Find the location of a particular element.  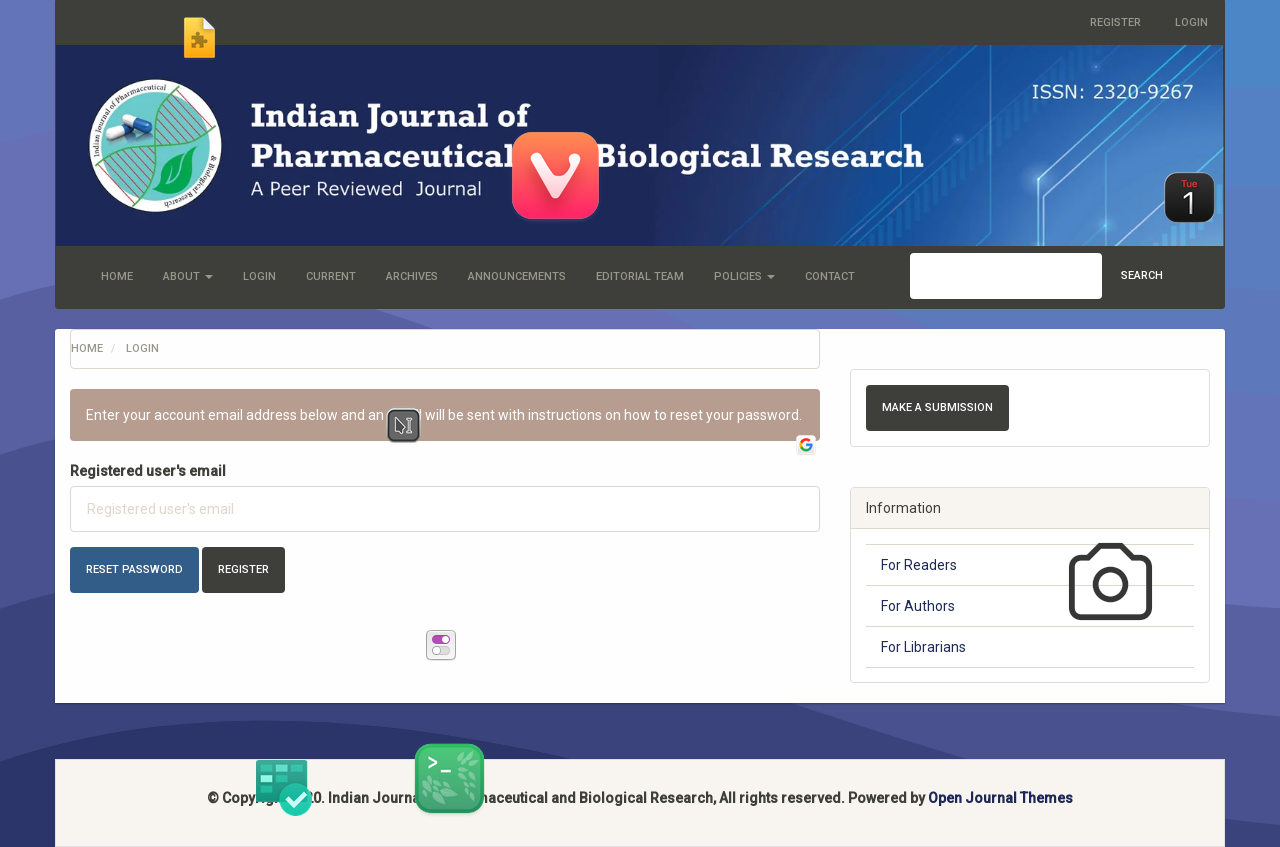

open the boards app is located at coordinates (284, 788).